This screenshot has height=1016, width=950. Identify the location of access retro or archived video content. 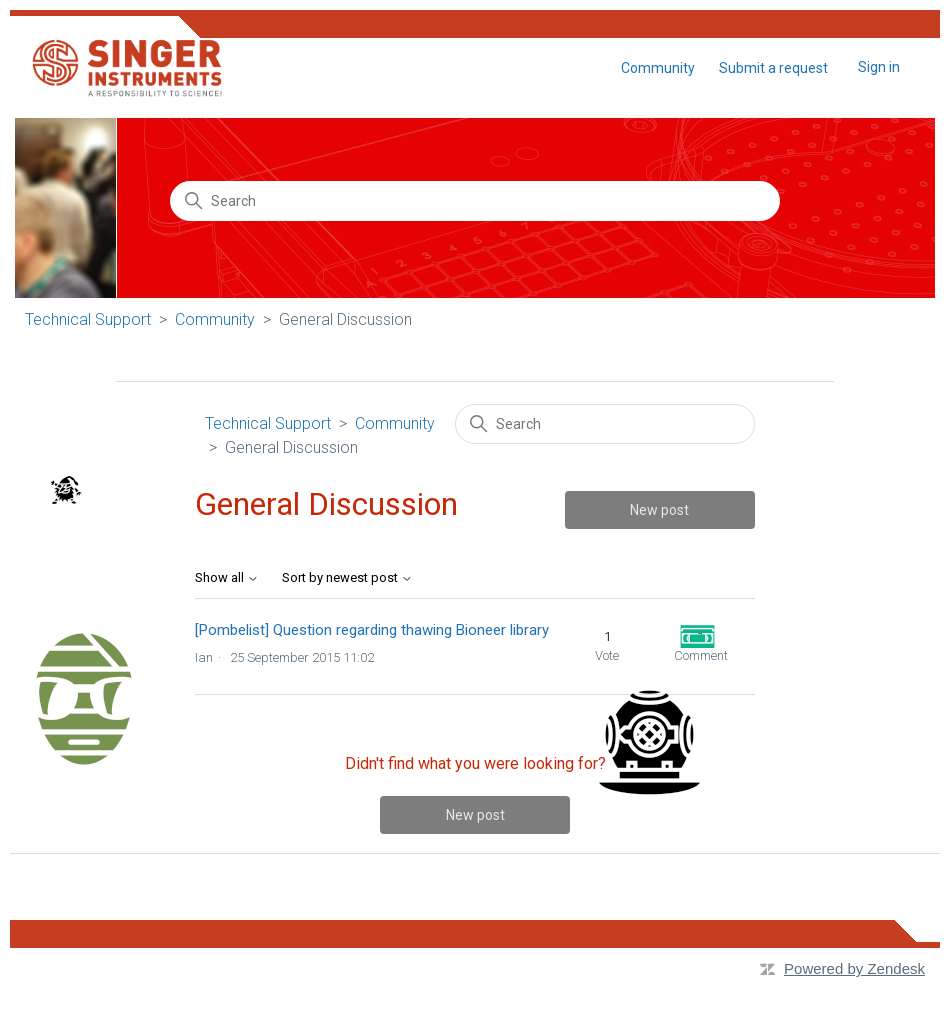
(697, 637).